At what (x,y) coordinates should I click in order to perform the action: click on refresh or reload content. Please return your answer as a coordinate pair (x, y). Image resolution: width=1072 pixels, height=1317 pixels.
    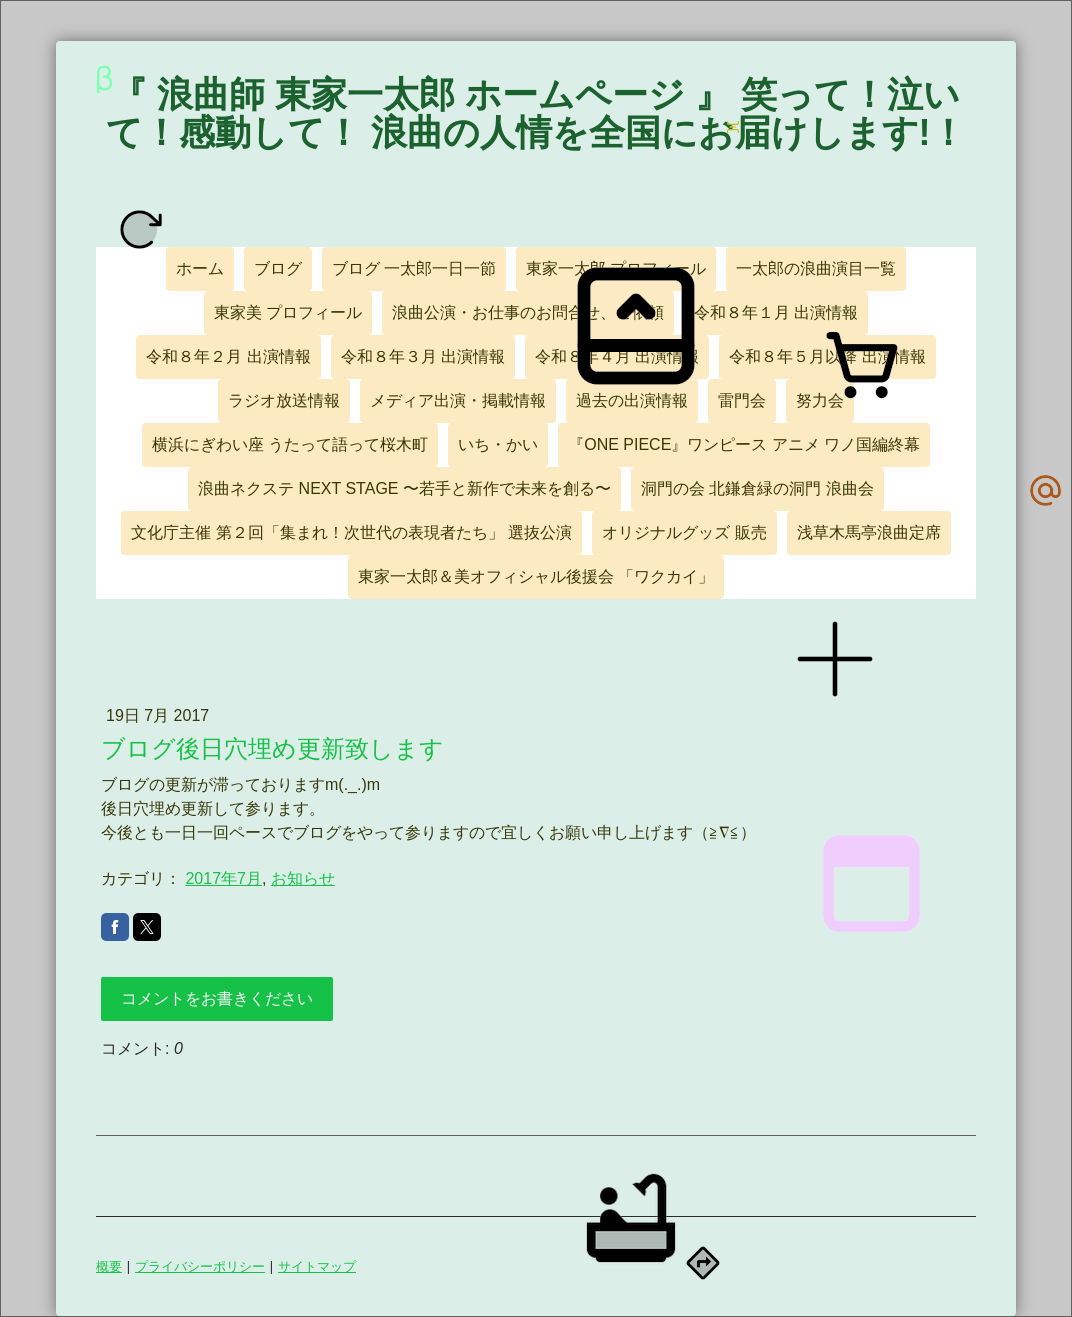
    Looking at the image, I should click on (139, 229).